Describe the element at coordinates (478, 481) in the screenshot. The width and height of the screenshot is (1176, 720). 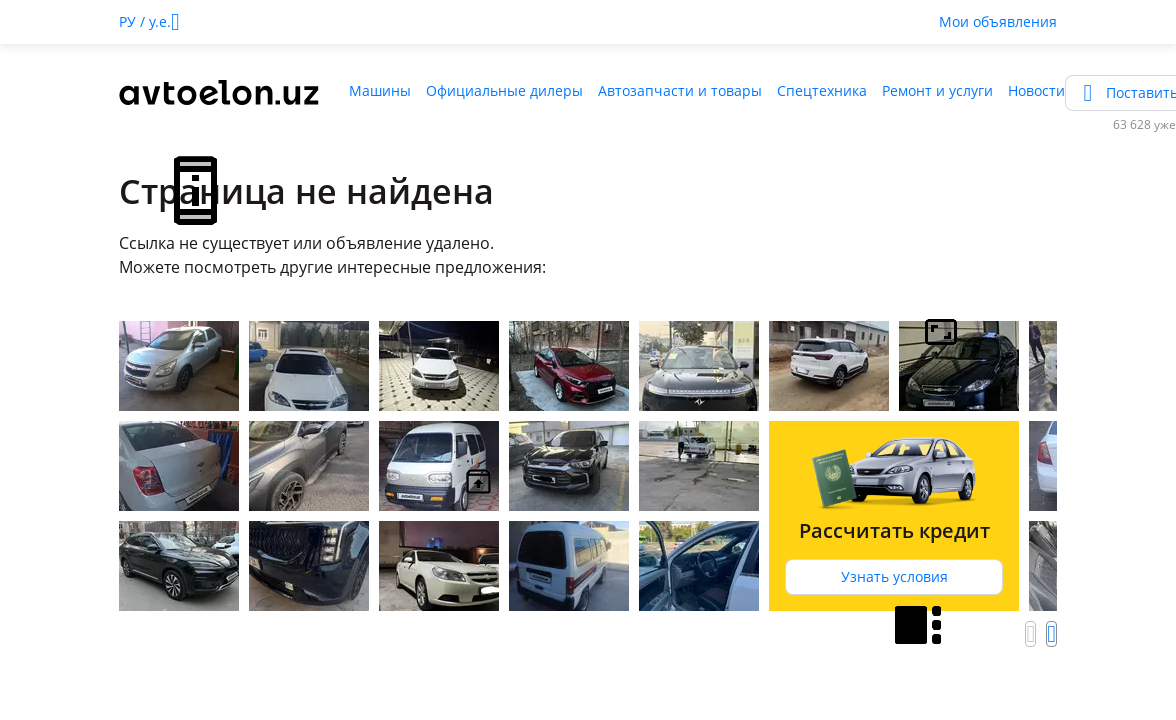
I see `restore item from archive` at that location.